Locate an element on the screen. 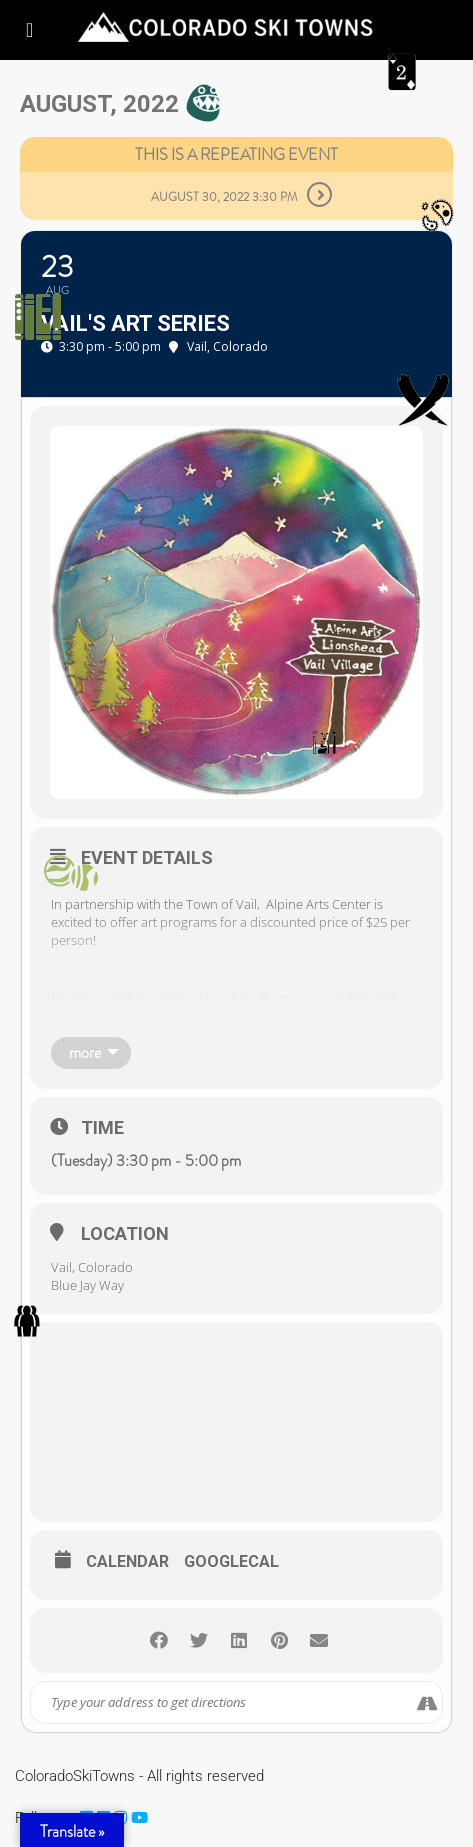 This screenshot has height=1847, width=473. view microorganisms or bacteria in a science game is located at coordinates (437, 215).